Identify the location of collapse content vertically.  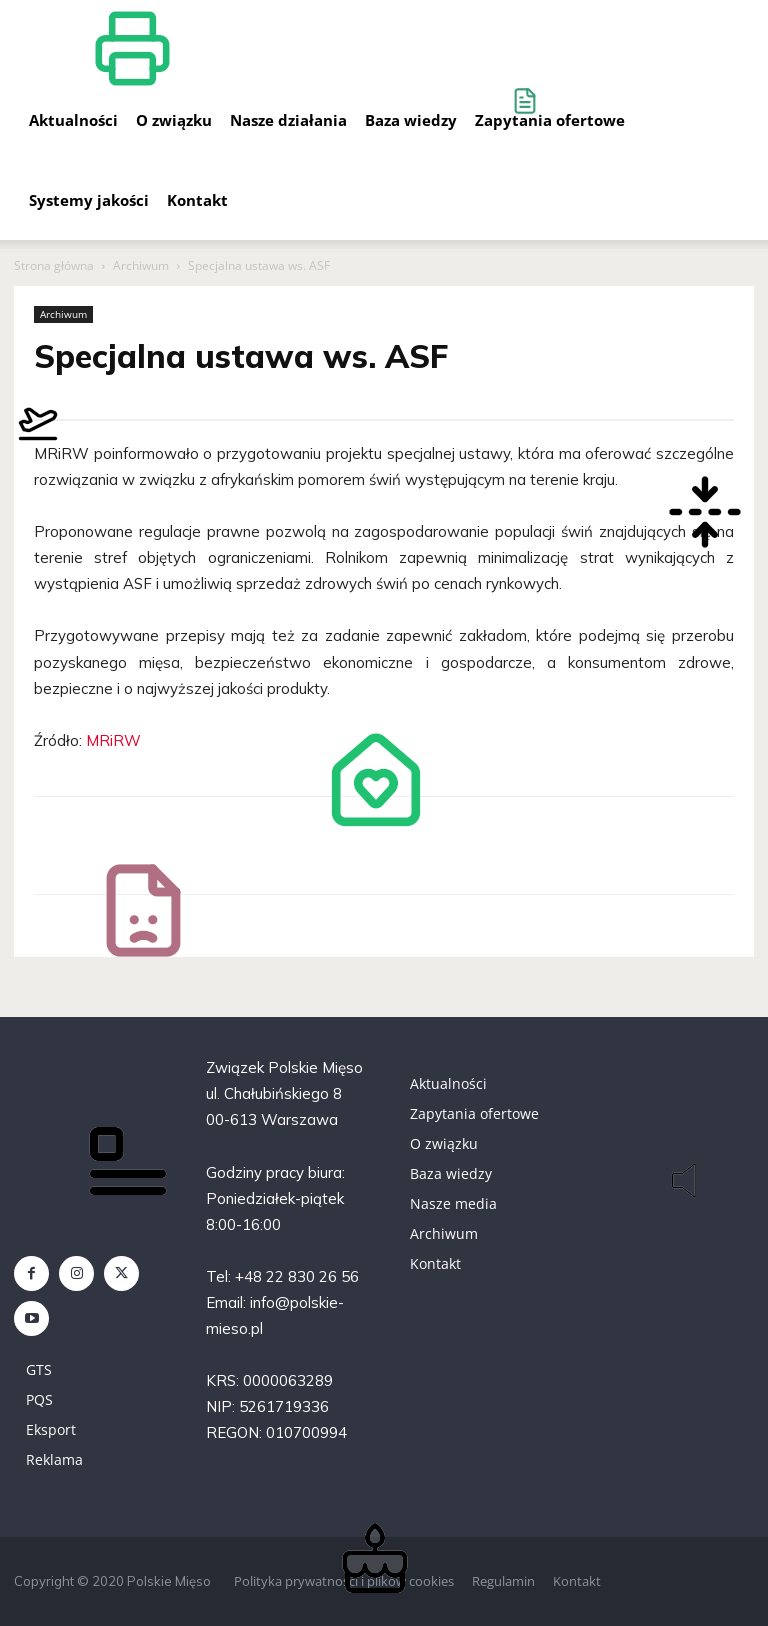
(705, 512).